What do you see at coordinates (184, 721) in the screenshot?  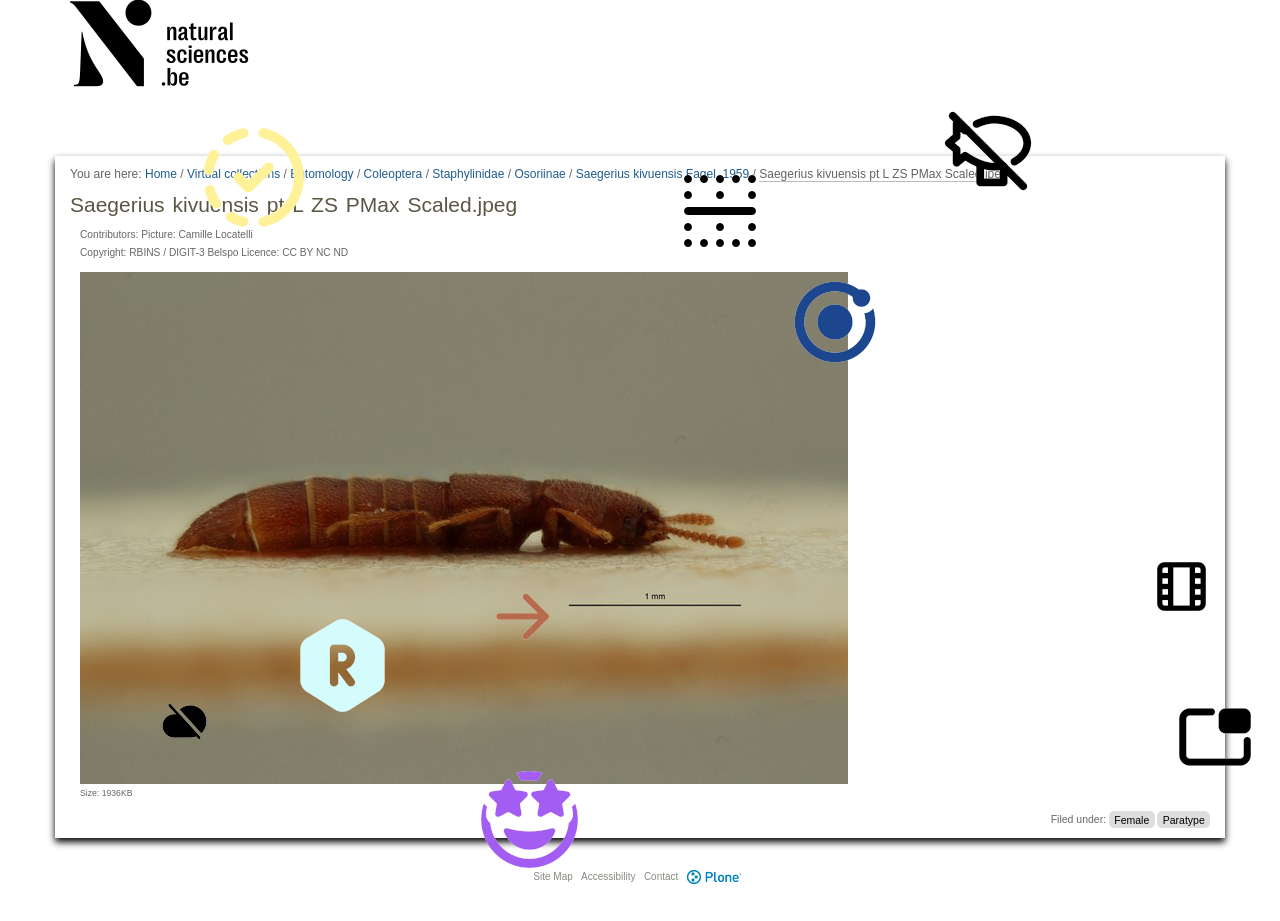 I see `indicates no cloud connection or offline status` at bounding box center [184, 721].